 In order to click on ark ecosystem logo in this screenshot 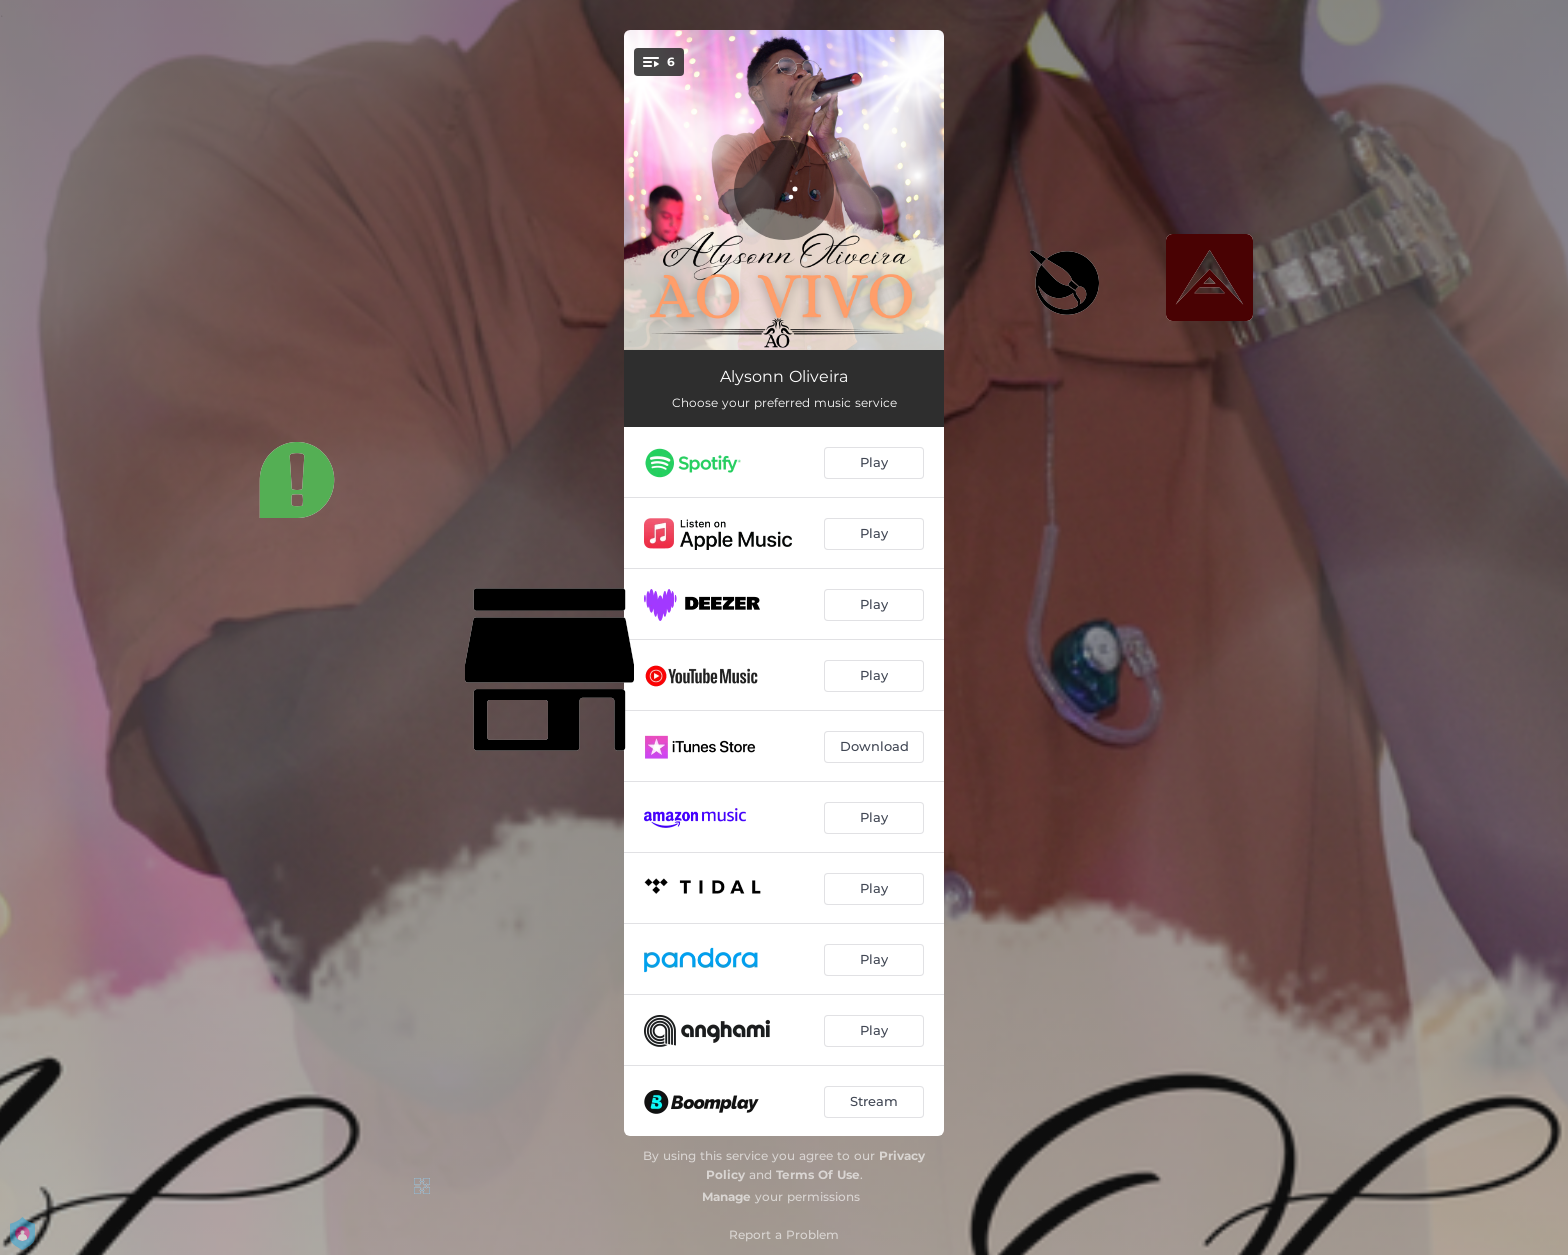, I will do `click(1209, 277)`.